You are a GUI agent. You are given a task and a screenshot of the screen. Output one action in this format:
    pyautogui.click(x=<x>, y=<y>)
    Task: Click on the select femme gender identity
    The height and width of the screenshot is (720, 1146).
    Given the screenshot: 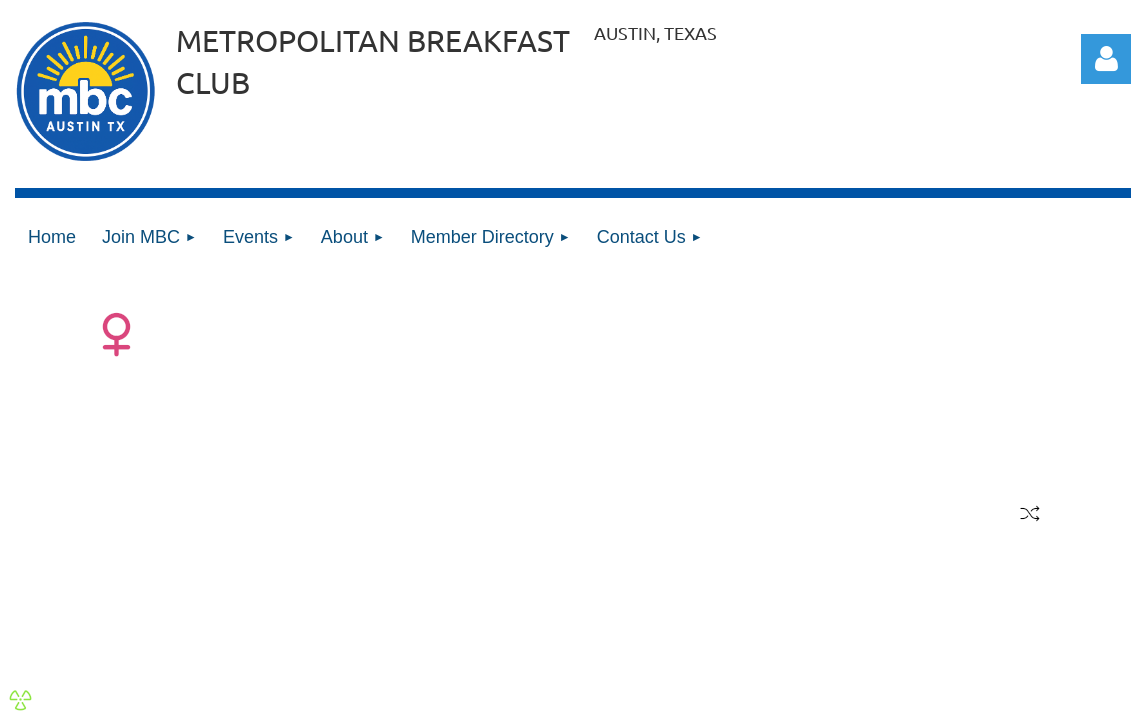 What is the action you would take?
    pyautogui.click(x=116, y=333)
    